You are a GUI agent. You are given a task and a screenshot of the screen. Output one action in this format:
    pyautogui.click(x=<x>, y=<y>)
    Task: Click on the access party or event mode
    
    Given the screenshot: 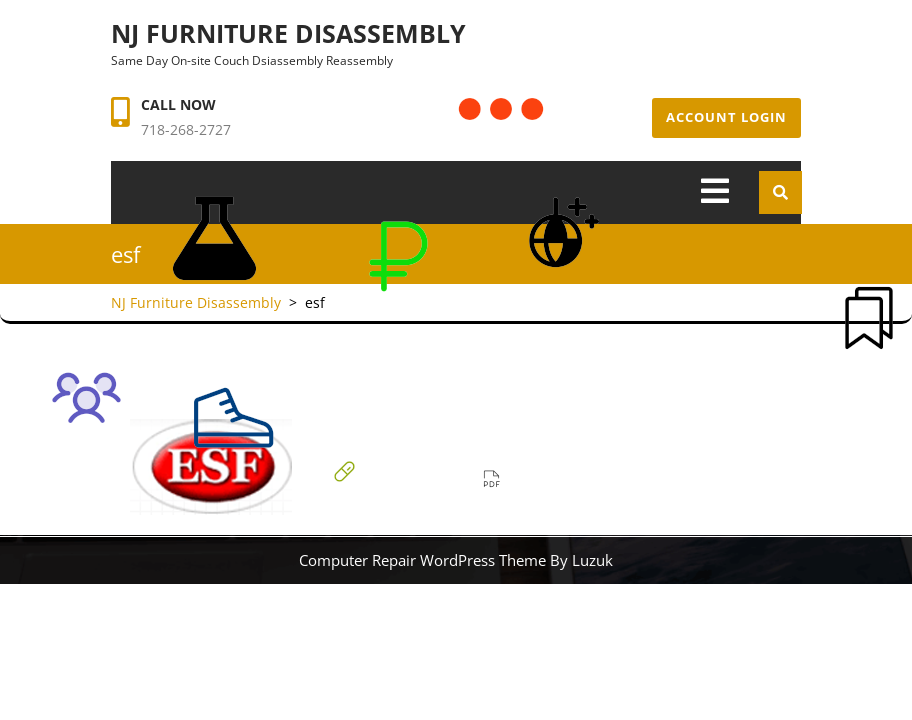 What is the action you would take?
    pyautogui.click(x=560, y=233)
    